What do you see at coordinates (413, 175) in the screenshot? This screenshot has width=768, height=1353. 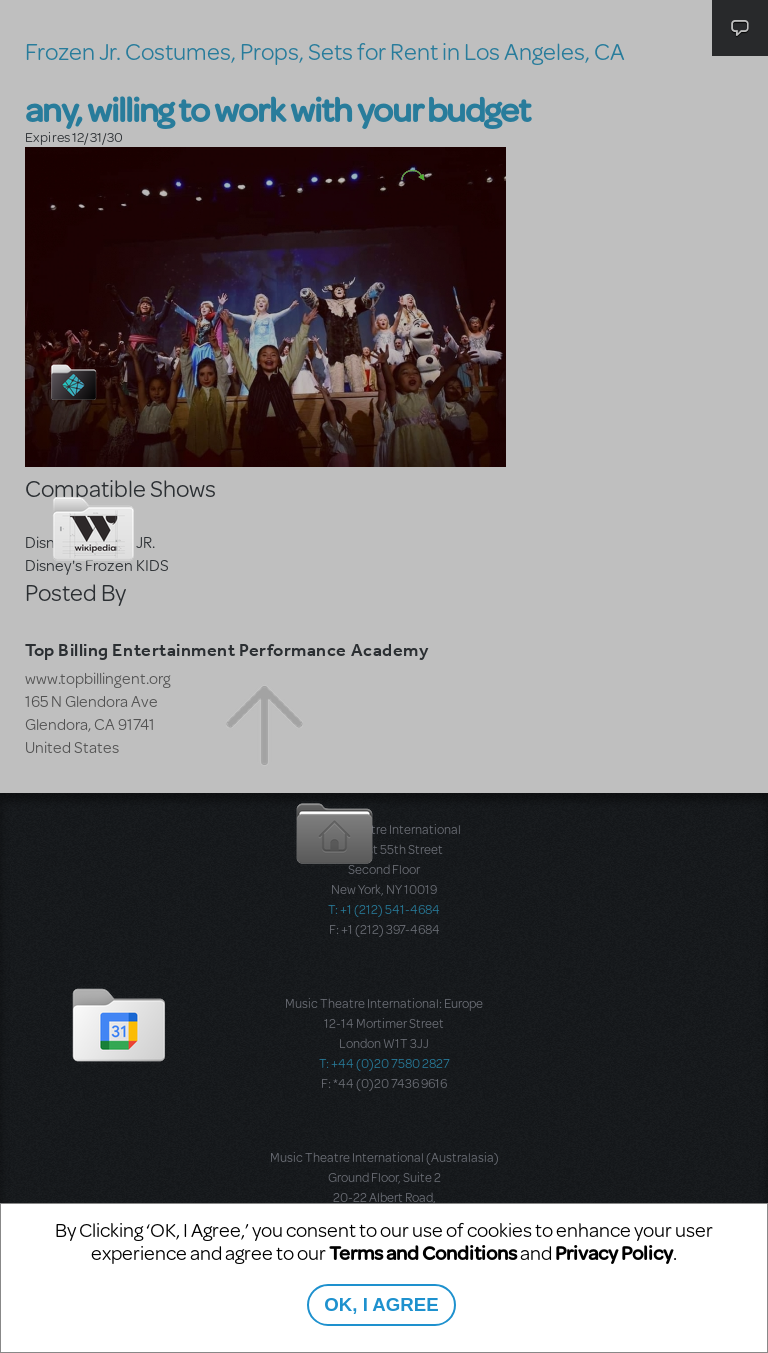 I see `redo the last undone action` at bounding box center [413, 175].